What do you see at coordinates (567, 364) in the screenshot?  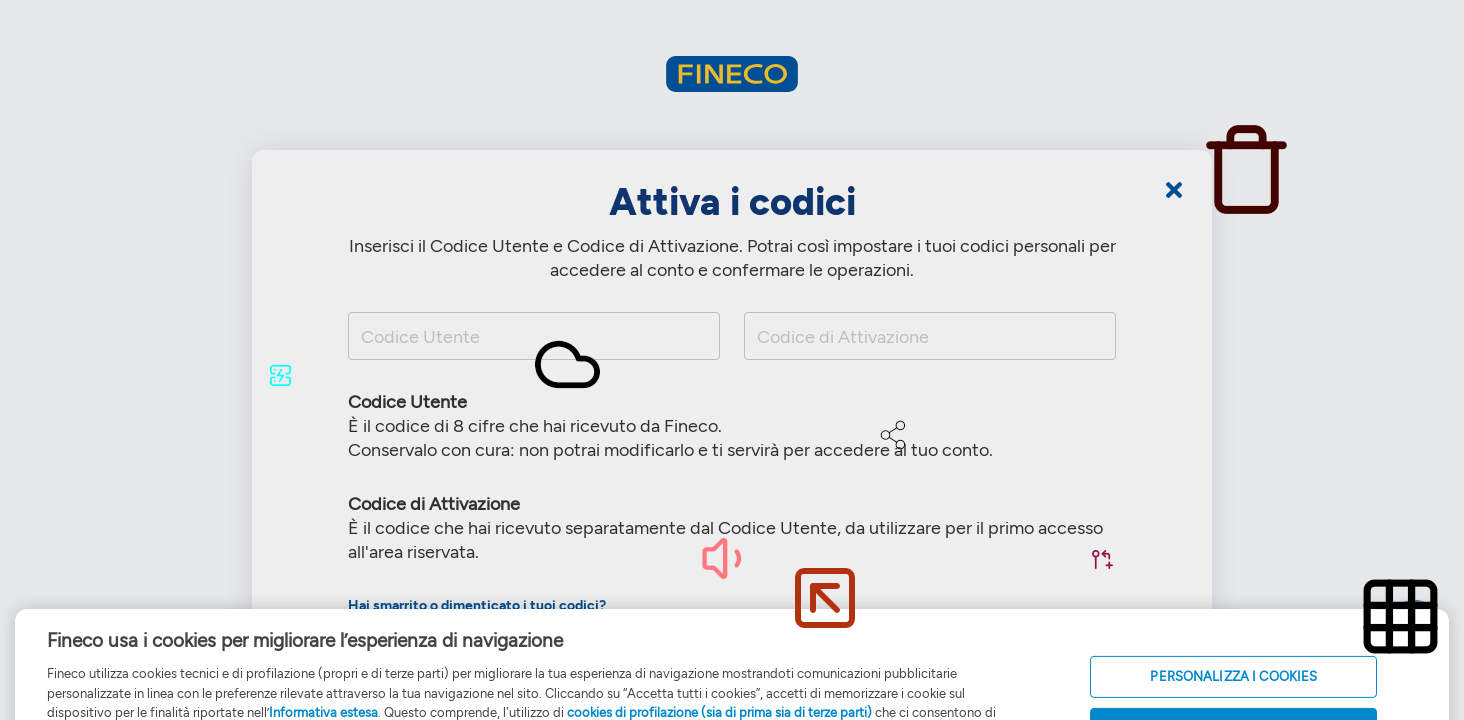 I see `access cloud storage` at bounding box center [567, 364].